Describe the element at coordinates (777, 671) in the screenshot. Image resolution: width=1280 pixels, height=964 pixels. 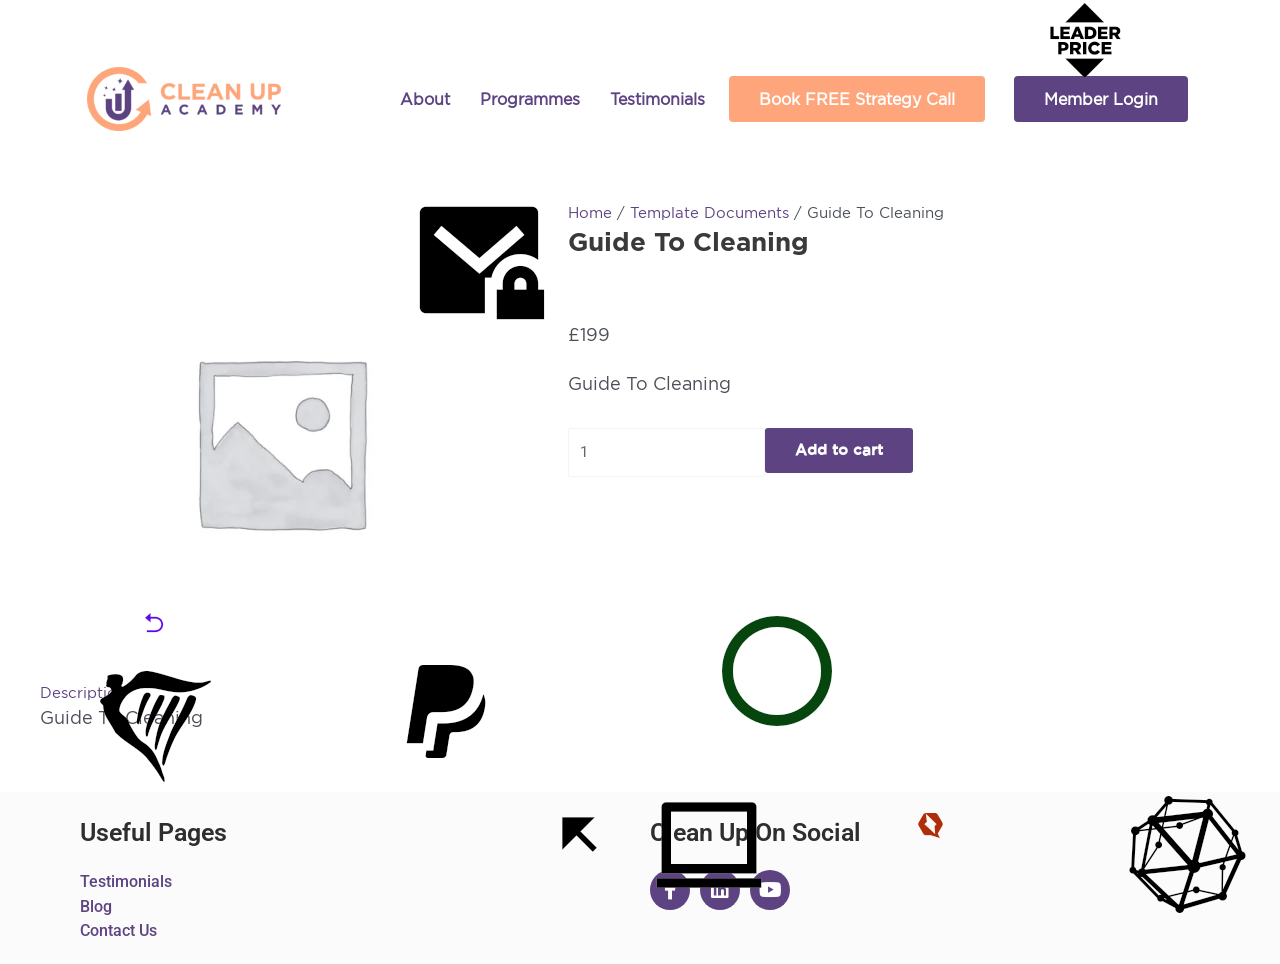
I see `unselected radio button or checkbox option` at that location.